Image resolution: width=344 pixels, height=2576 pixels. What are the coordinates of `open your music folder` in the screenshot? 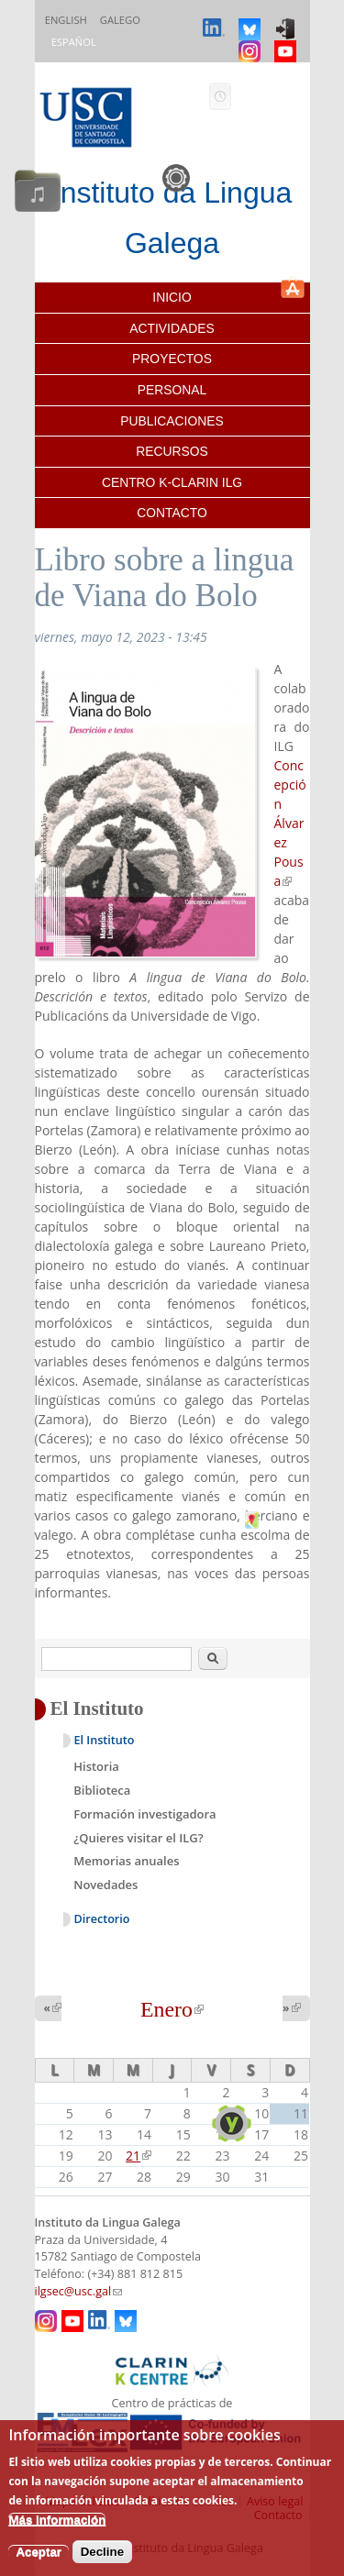 It's located at (38, 191).